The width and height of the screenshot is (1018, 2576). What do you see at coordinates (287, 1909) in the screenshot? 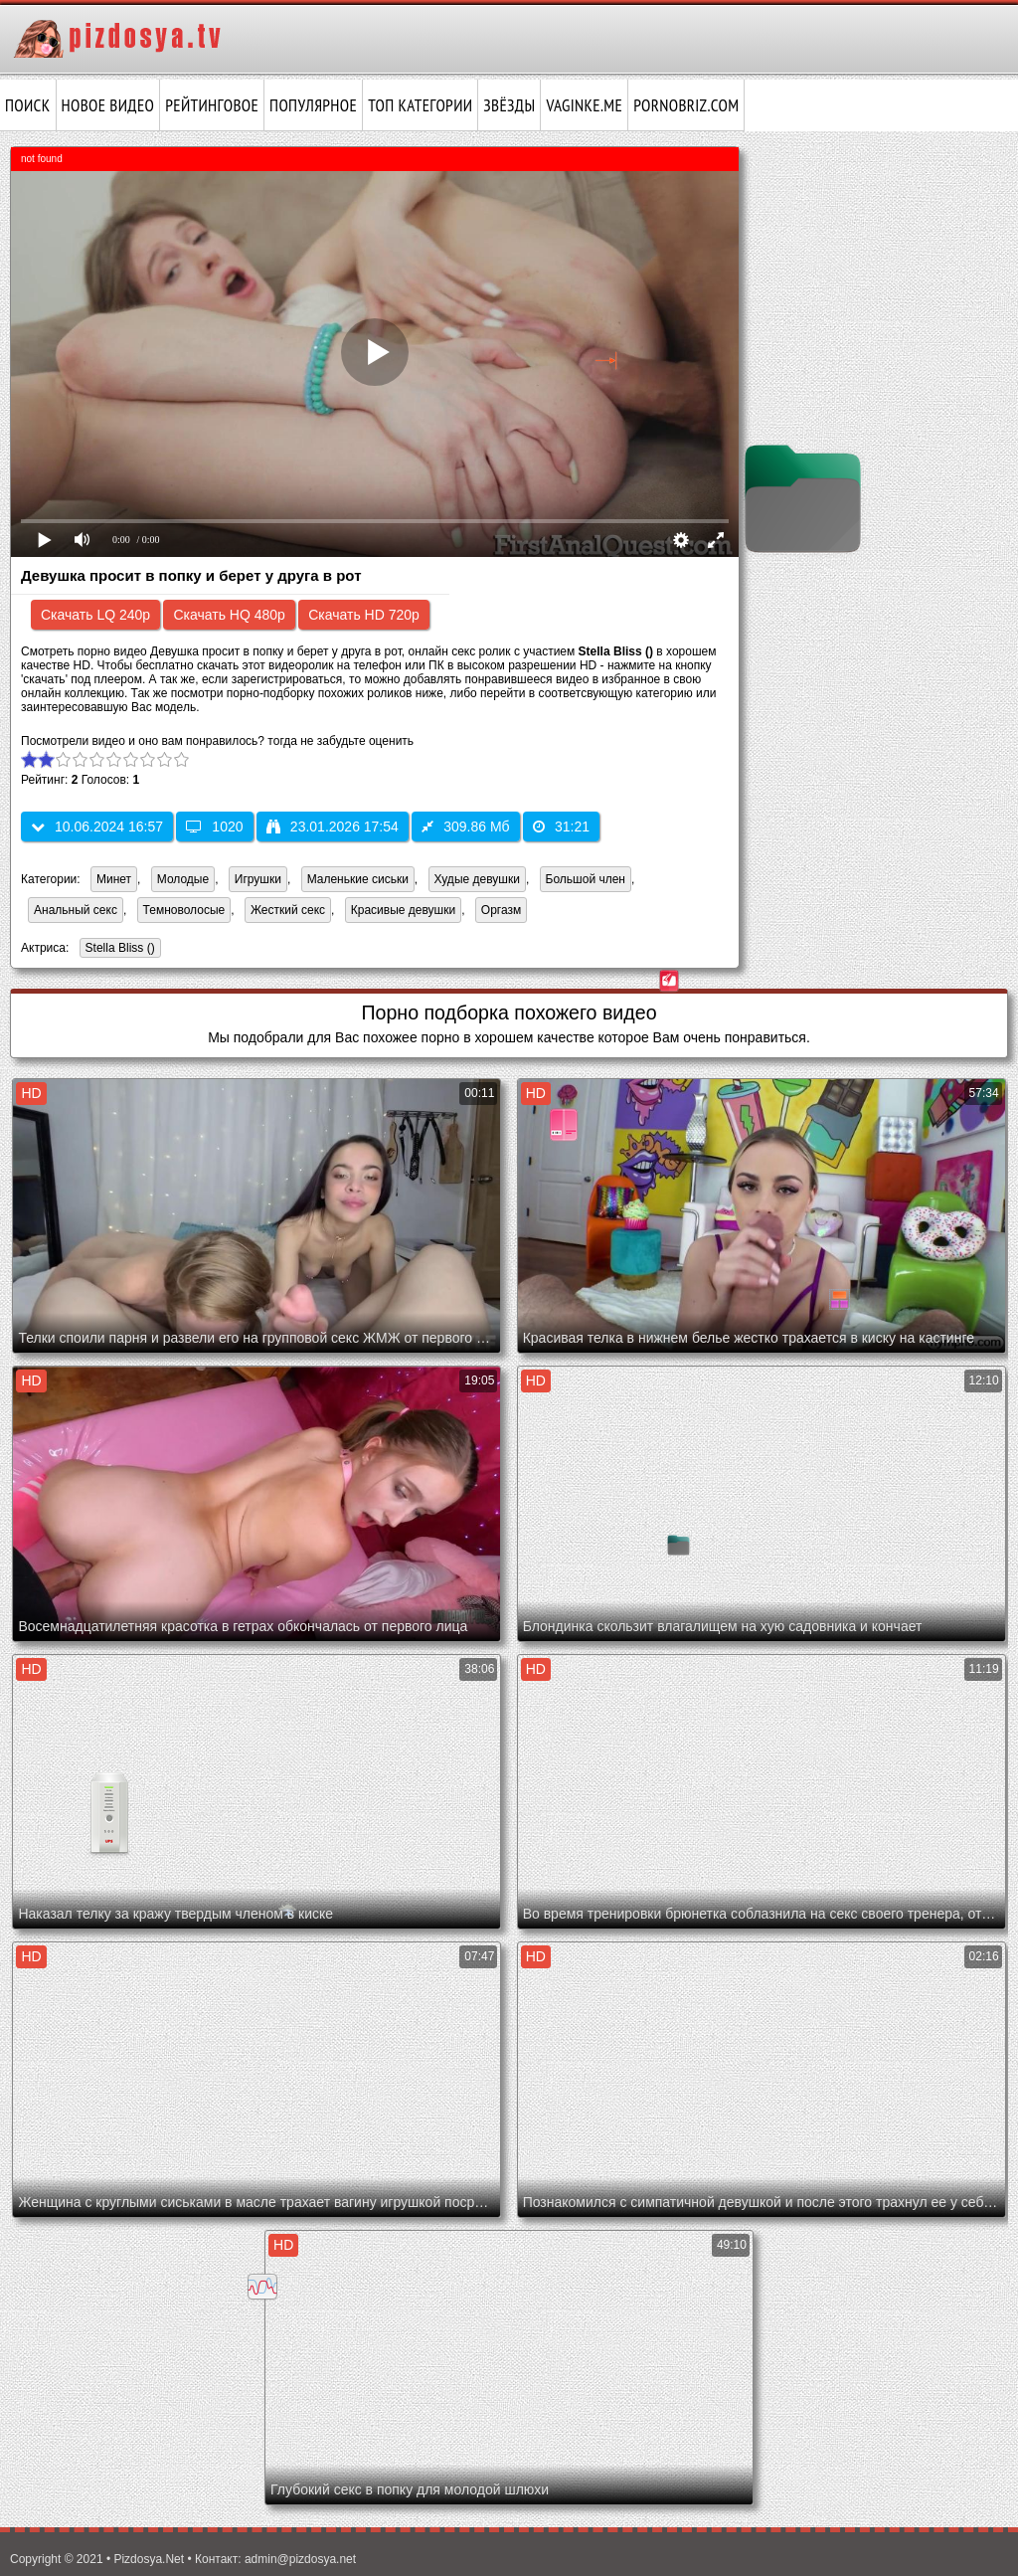
I see `indicates stormy weather conditions` at bounding box center [287, 1909].